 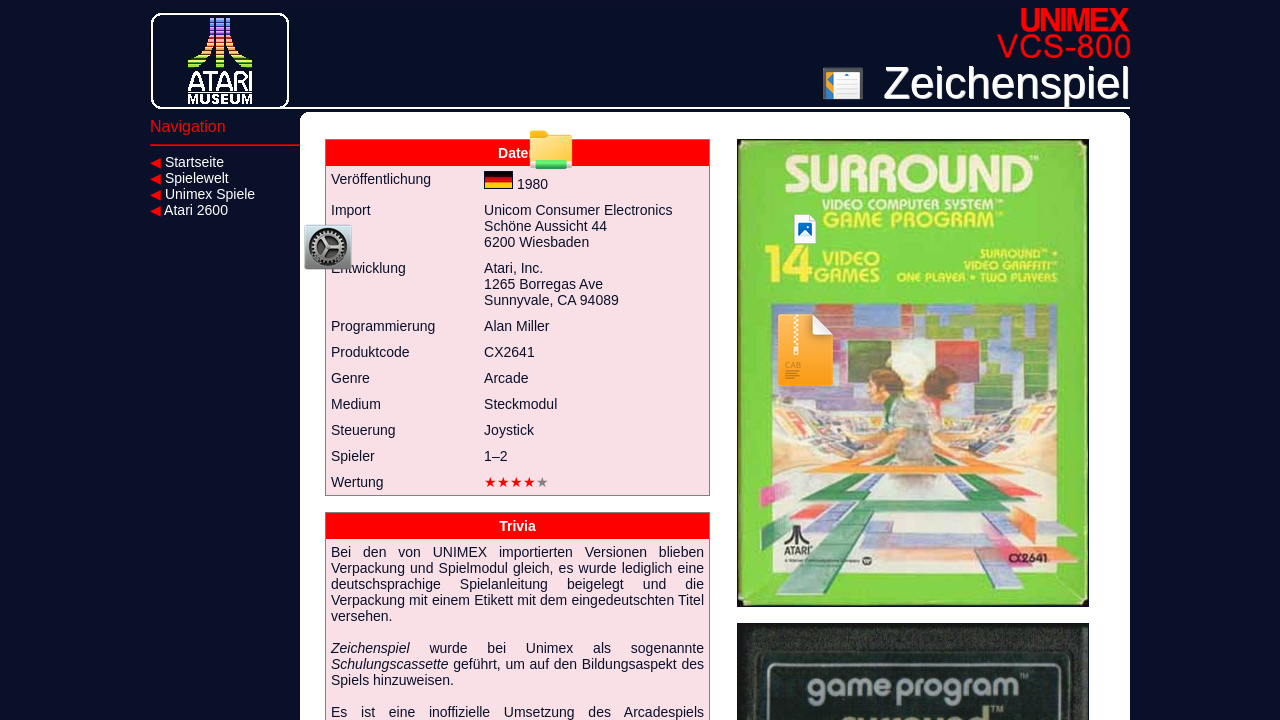 What do you see at coordinates (551, 148) in the screenshot?
I see `access shared network folder` at bounding box center [551, 148].